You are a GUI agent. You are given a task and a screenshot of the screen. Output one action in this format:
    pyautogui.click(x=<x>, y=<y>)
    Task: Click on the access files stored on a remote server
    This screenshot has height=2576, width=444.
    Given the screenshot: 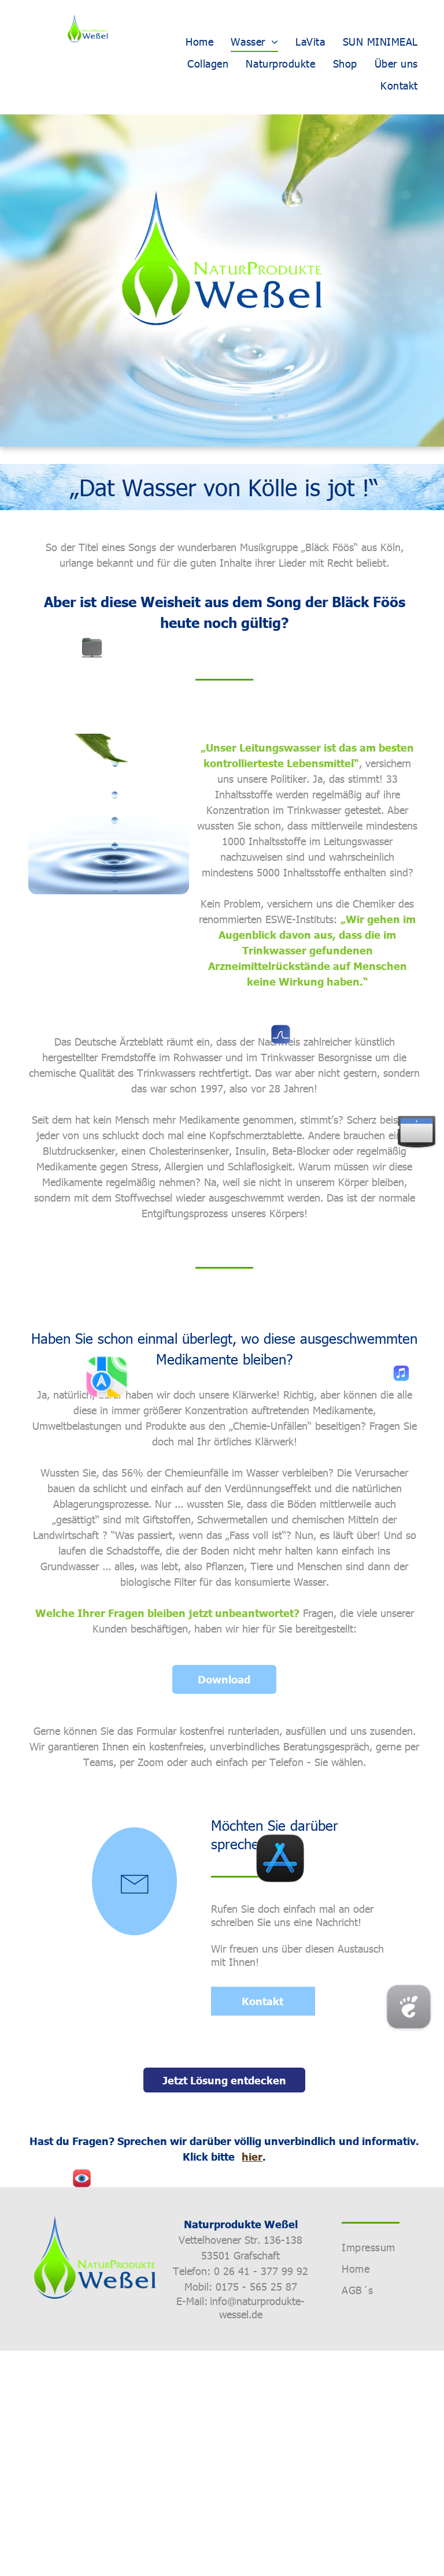 What is the action you would take?
    pyautogui.click(x=92, y=648)
    